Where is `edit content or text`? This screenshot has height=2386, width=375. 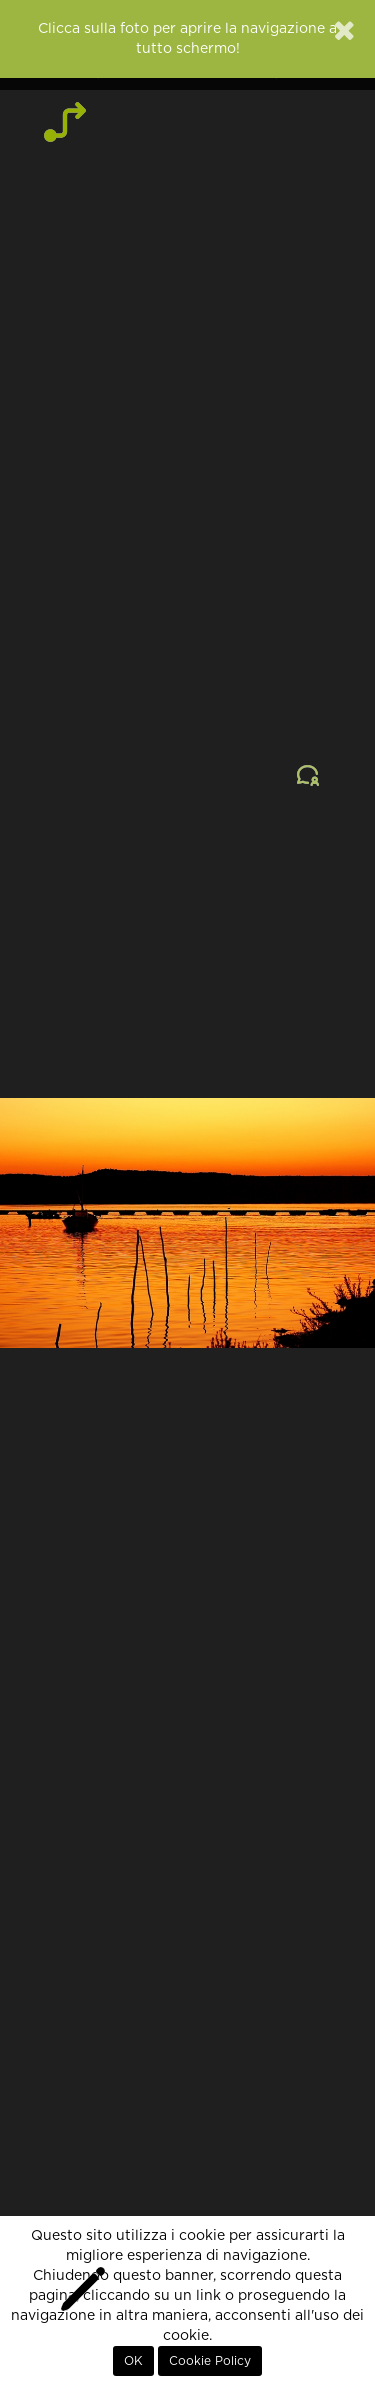
edit content or text is located at coordinates (83, 2289).